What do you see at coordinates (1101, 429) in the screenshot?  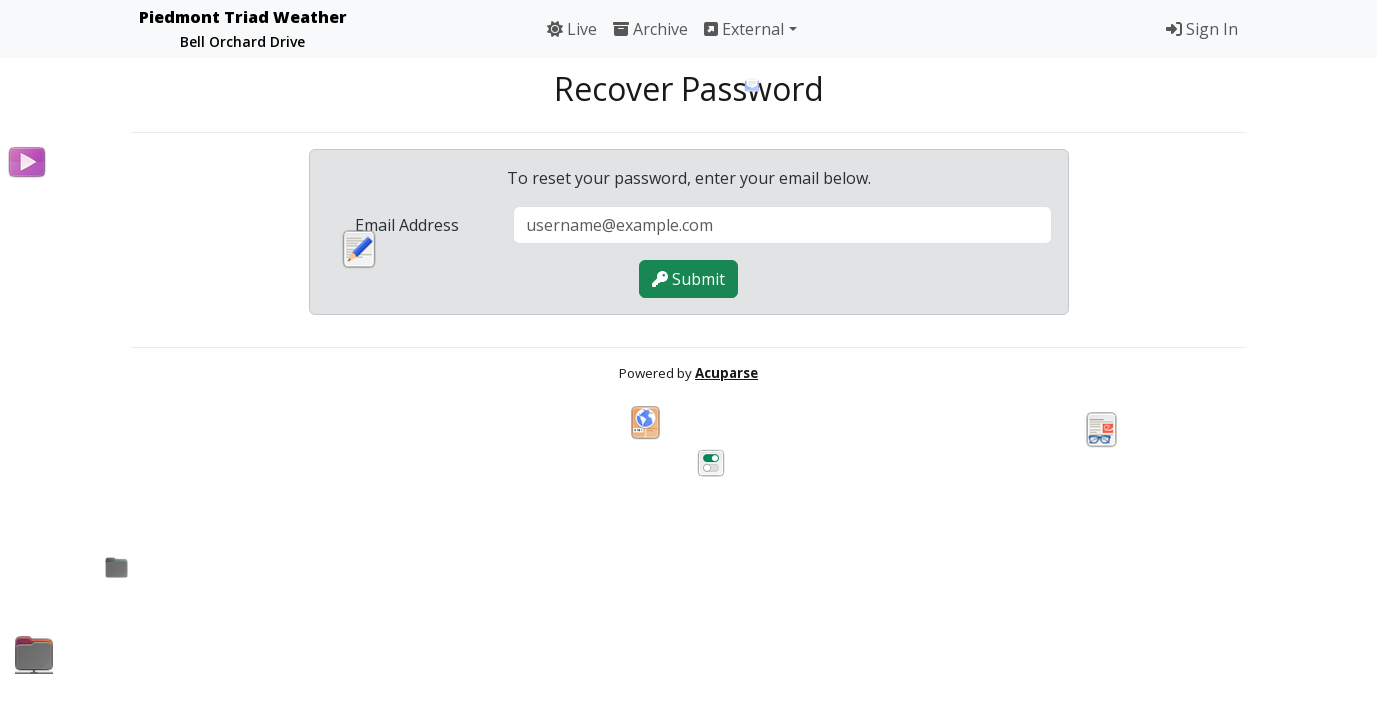 I see `open evince document viewer` at bounding box center [1101, 429].